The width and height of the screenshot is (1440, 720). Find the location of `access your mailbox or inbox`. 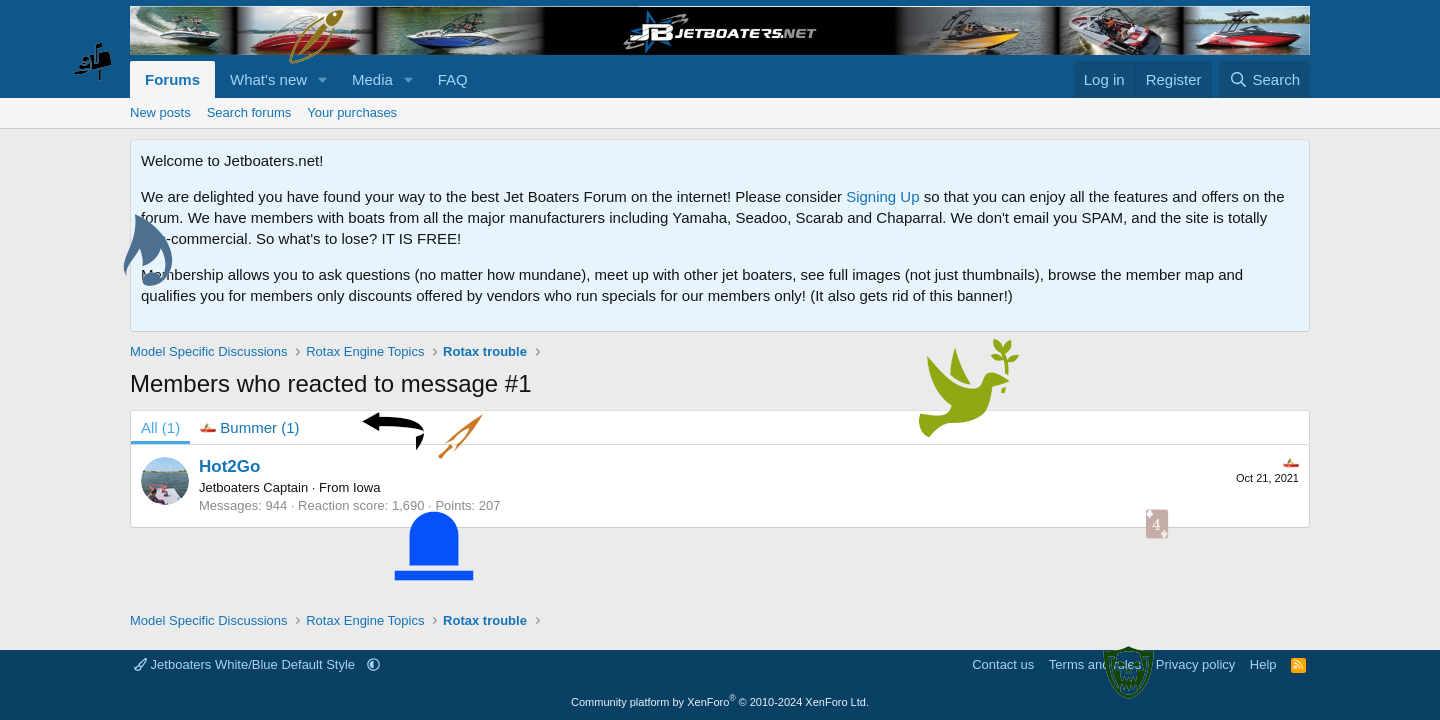

access your mailbox or inbox is located at coordinates (92, 61).